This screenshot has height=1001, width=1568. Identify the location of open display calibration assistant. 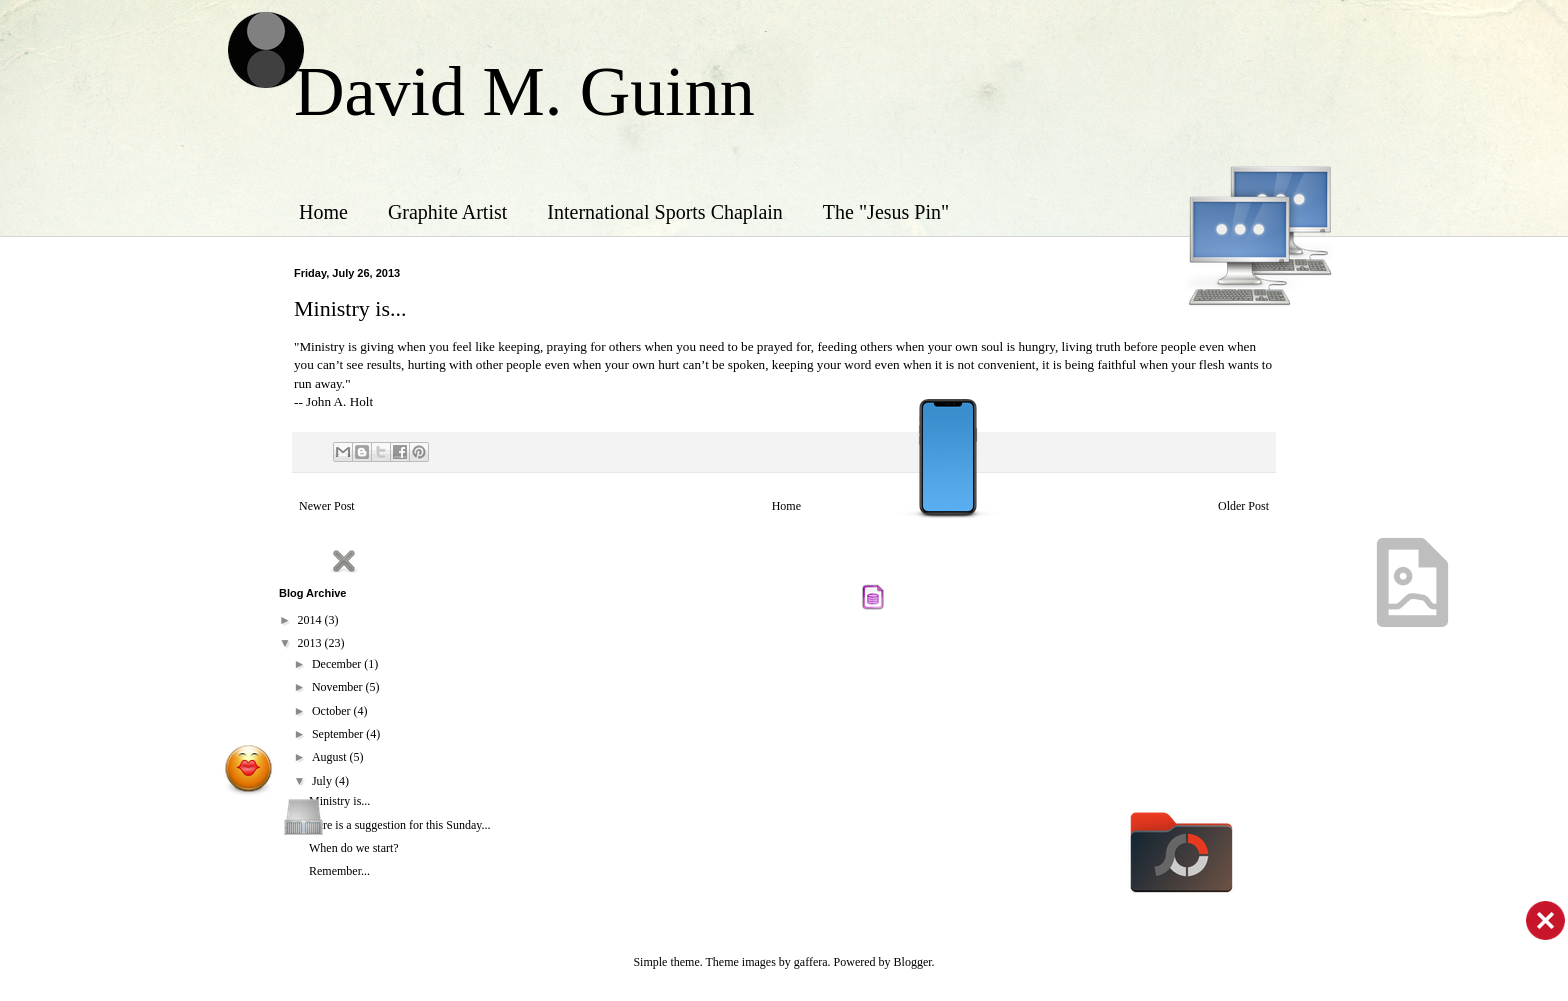
(266, 50).